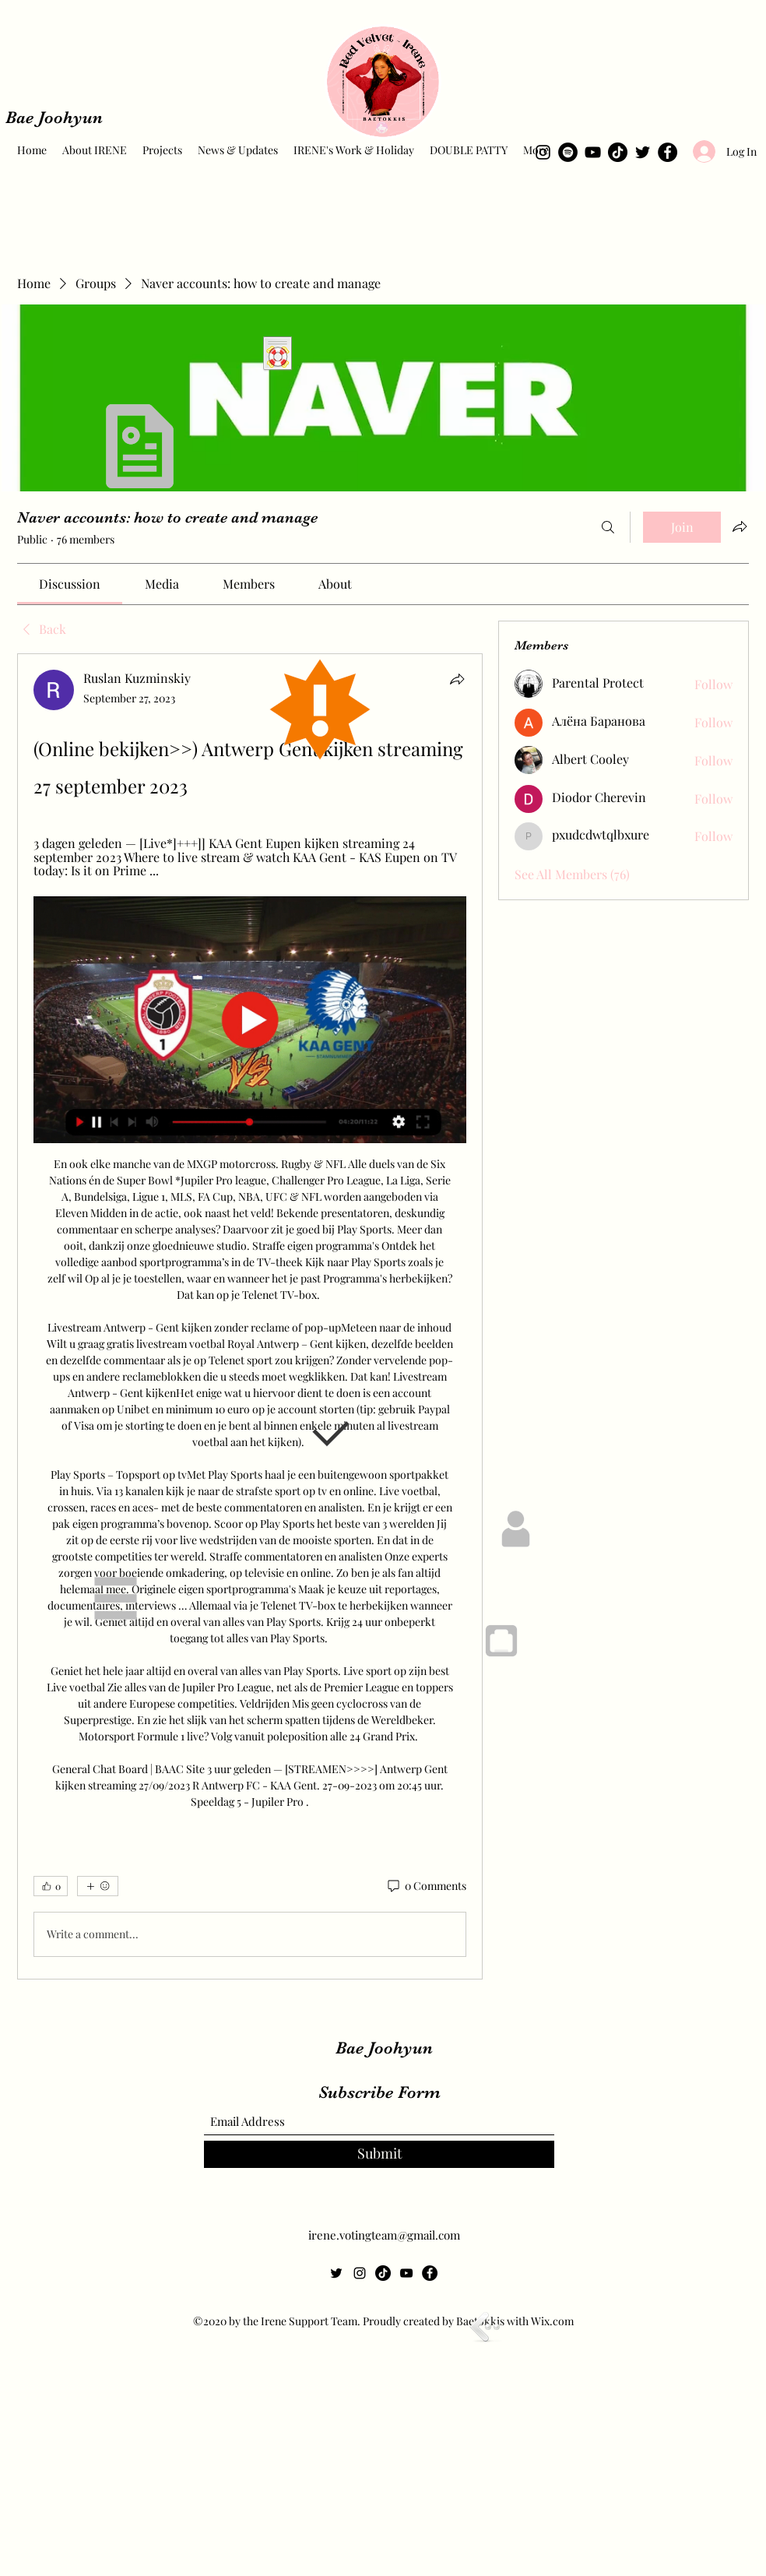  Describe the element at coordinates (277, 353) in the screenshot. I see `access help documentation` at that location.